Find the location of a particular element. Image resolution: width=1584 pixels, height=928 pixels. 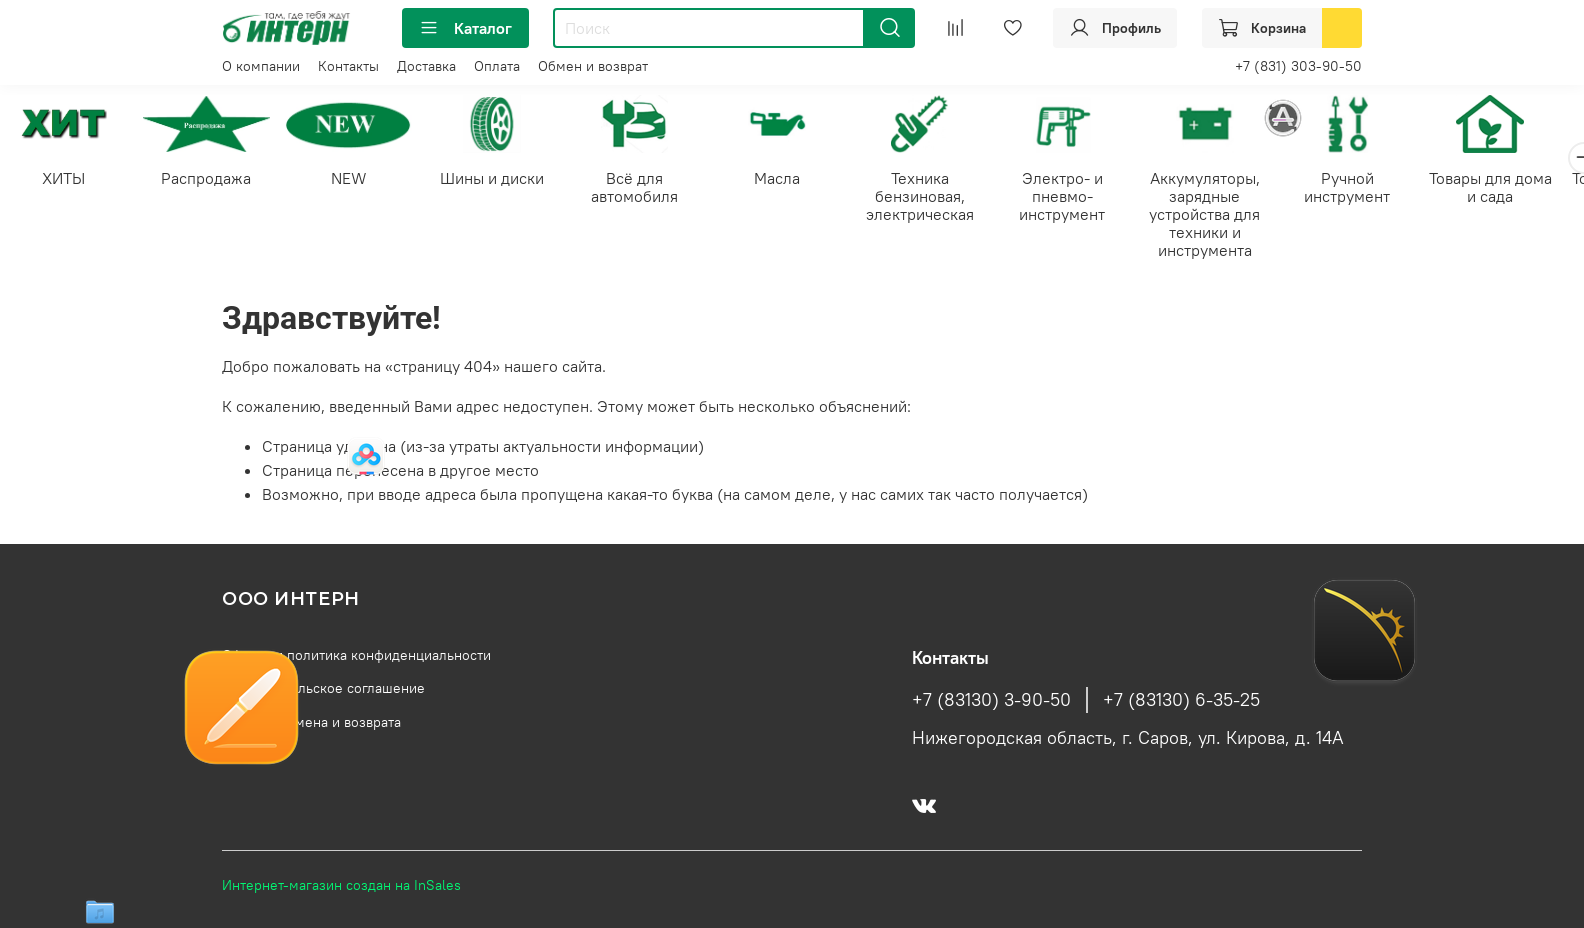

open LibreOffice Impress presentation software is located at coordinates (241, 707).